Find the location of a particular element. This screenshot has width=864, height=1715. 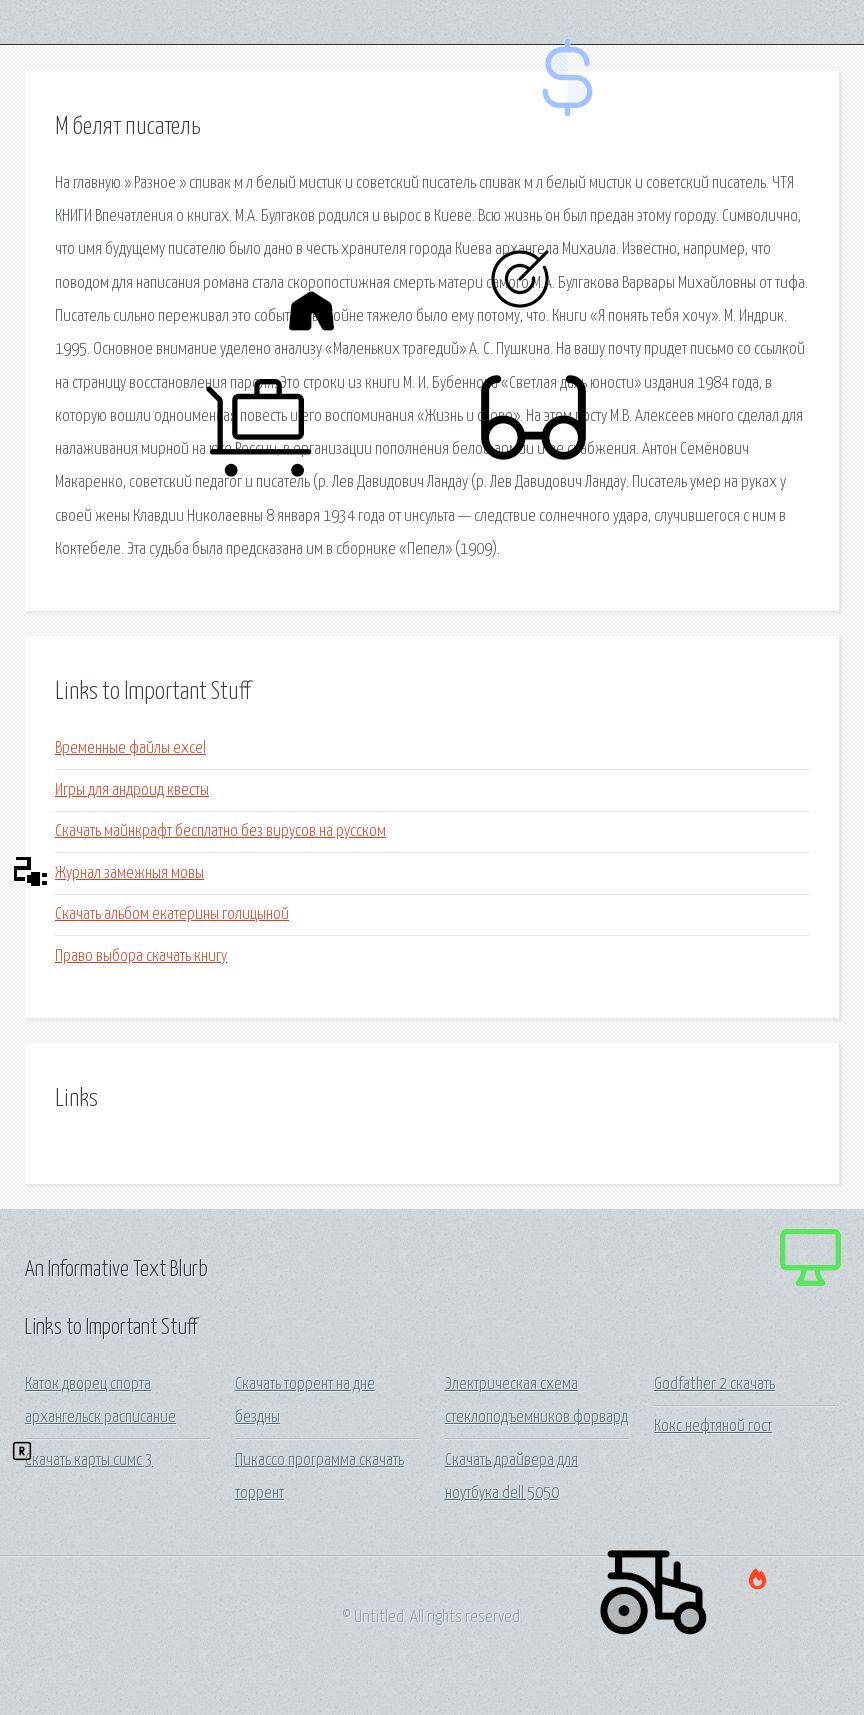

toggle reading mode or reader view is located at coordinates (533, 419).